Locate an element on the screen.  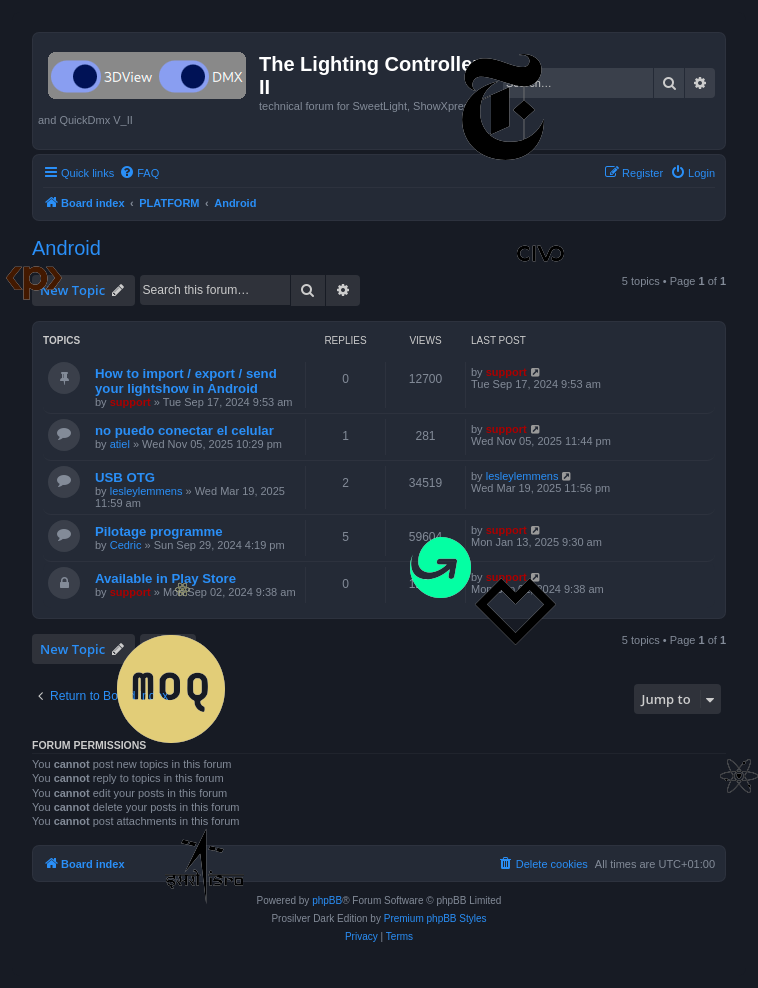
link to ISRO (Indian Space Research Organisation) website is located at coordinates (204, 866).